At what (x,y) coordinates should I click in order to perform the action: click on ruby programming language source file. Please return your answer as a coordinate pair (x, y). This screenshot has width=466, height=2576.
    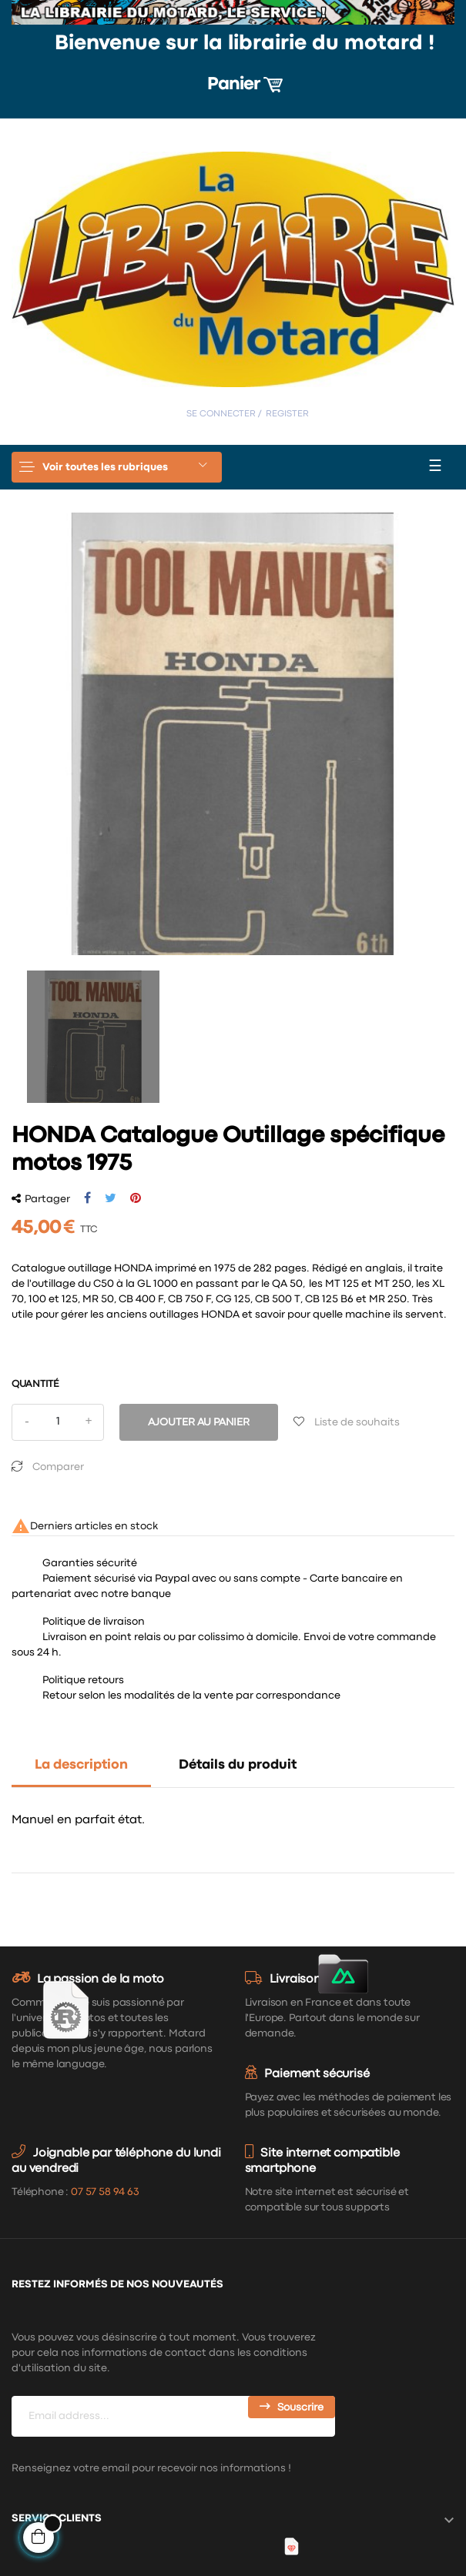
    Looking at the image, I should click on (291, 2546).